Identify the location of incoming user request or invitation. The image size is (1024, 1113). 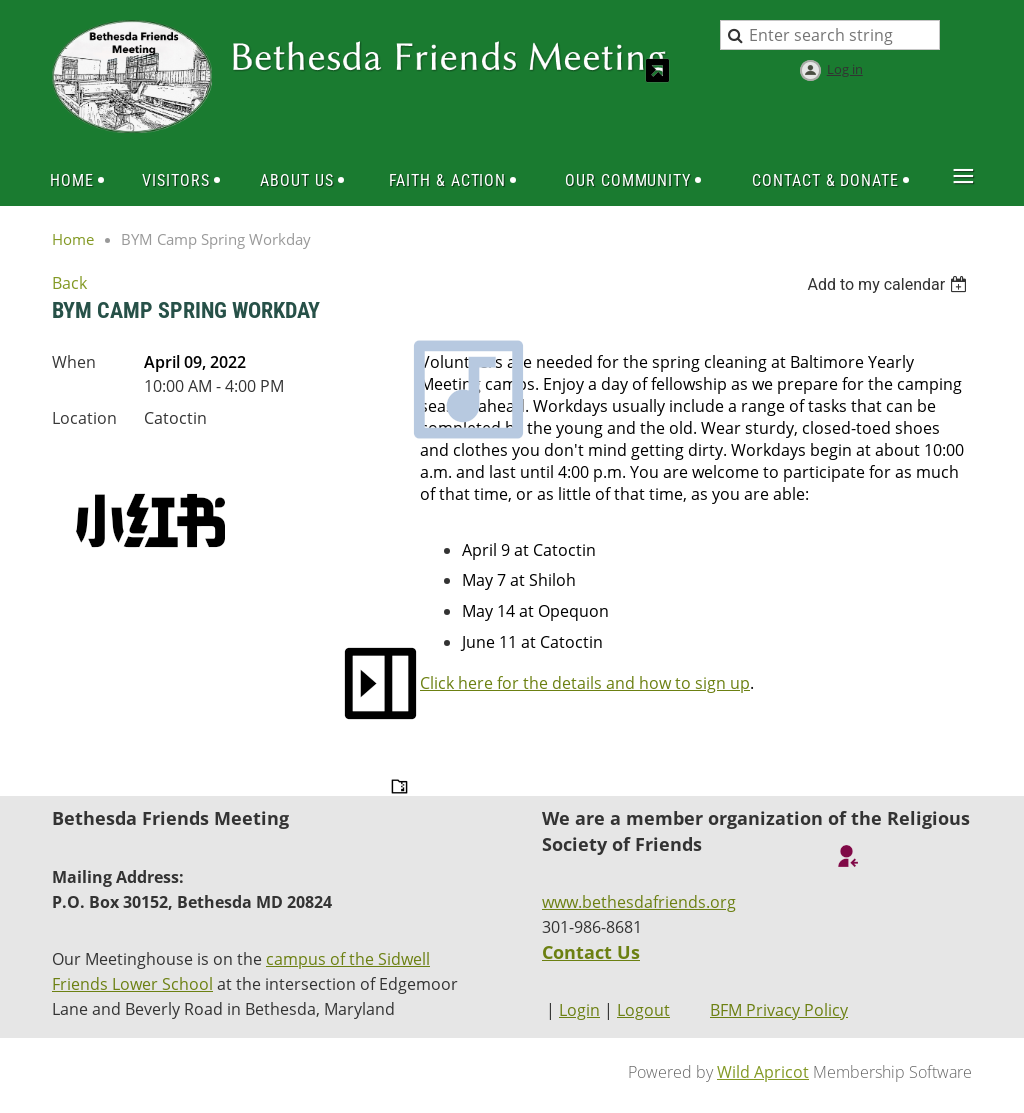
(846, 856).